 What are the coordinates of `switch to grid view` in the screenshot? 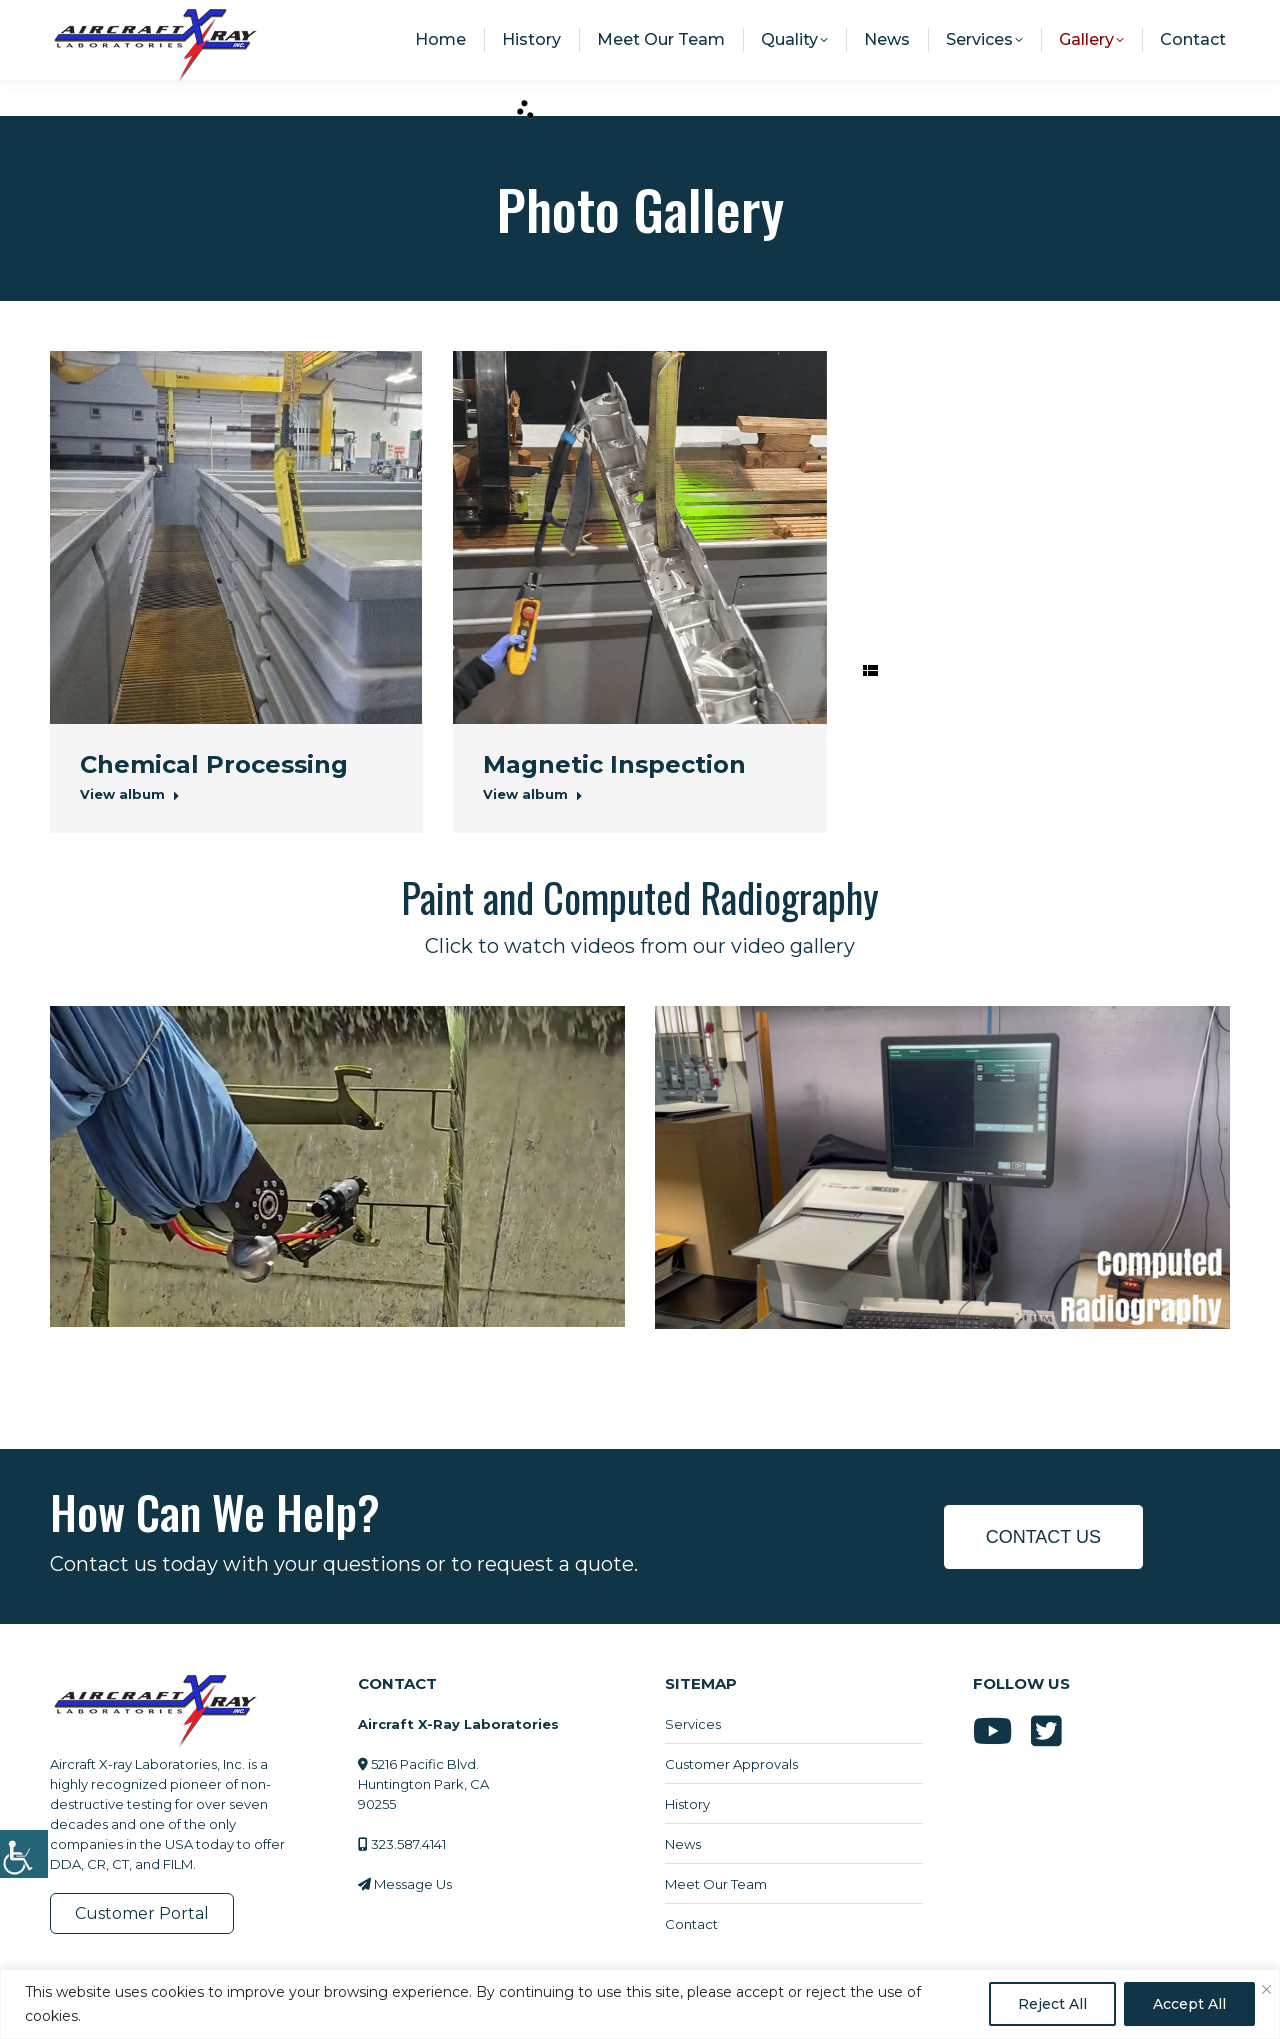 It's located at (870, 671).